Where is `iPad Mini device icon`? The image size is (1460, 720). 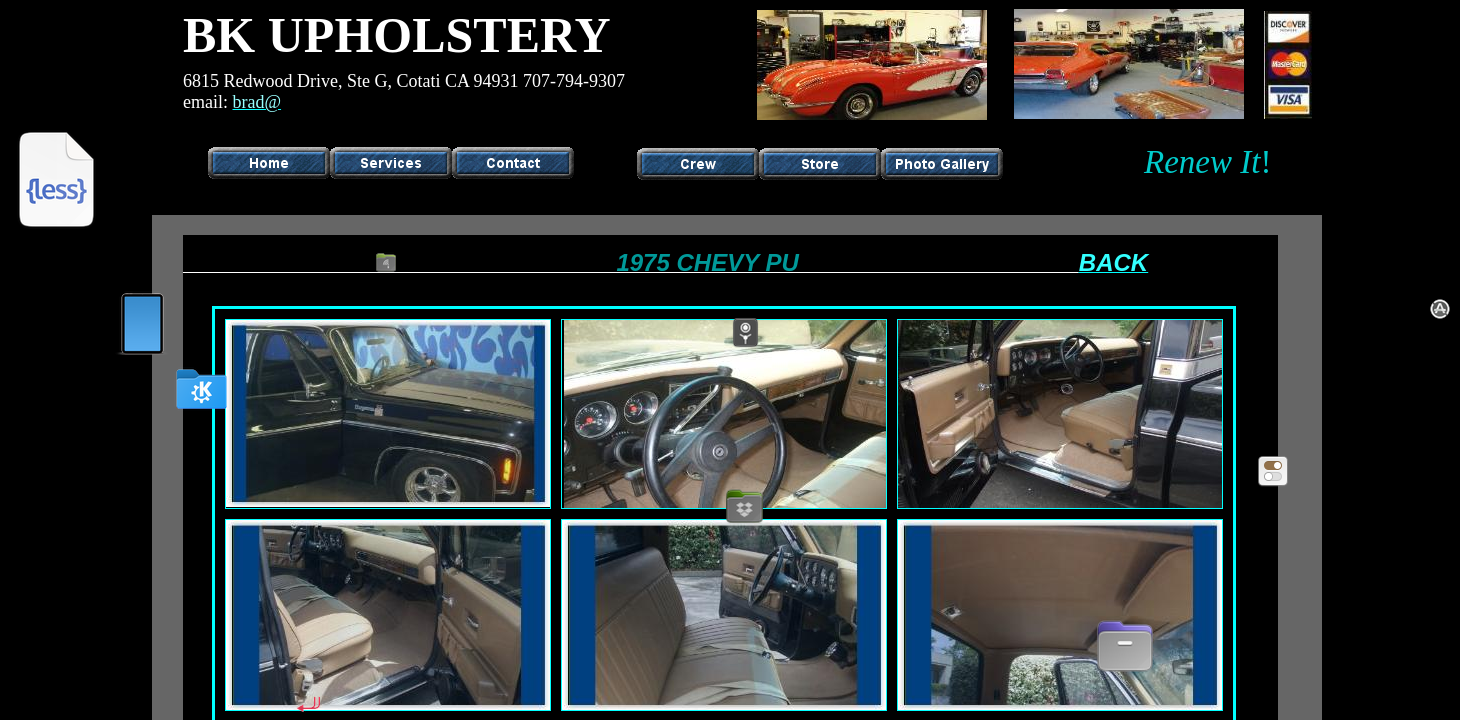 iPad Mini device icon is located at coordinates (142, 317).